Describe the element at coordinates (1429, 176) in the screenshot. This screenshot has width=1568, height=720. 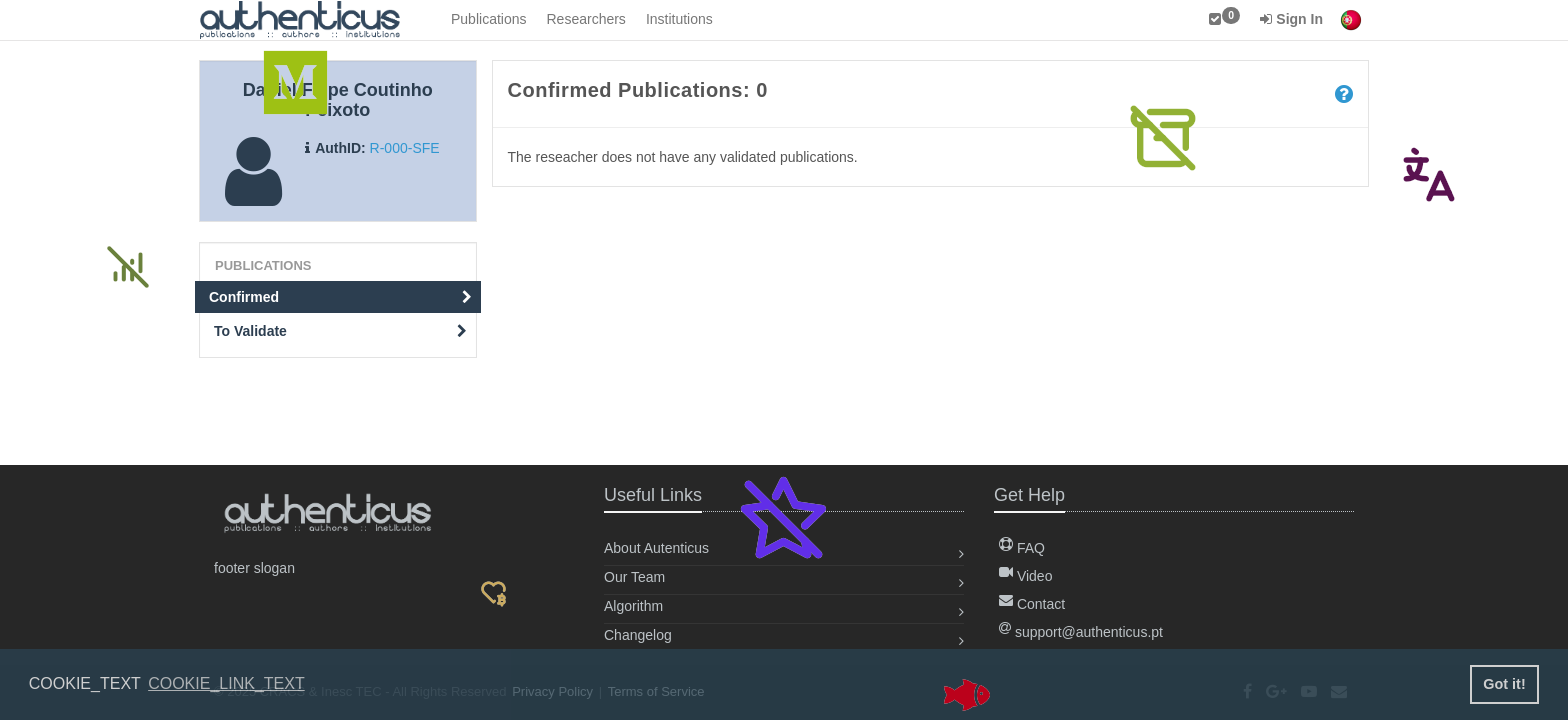
I see `change language settings` at that location.